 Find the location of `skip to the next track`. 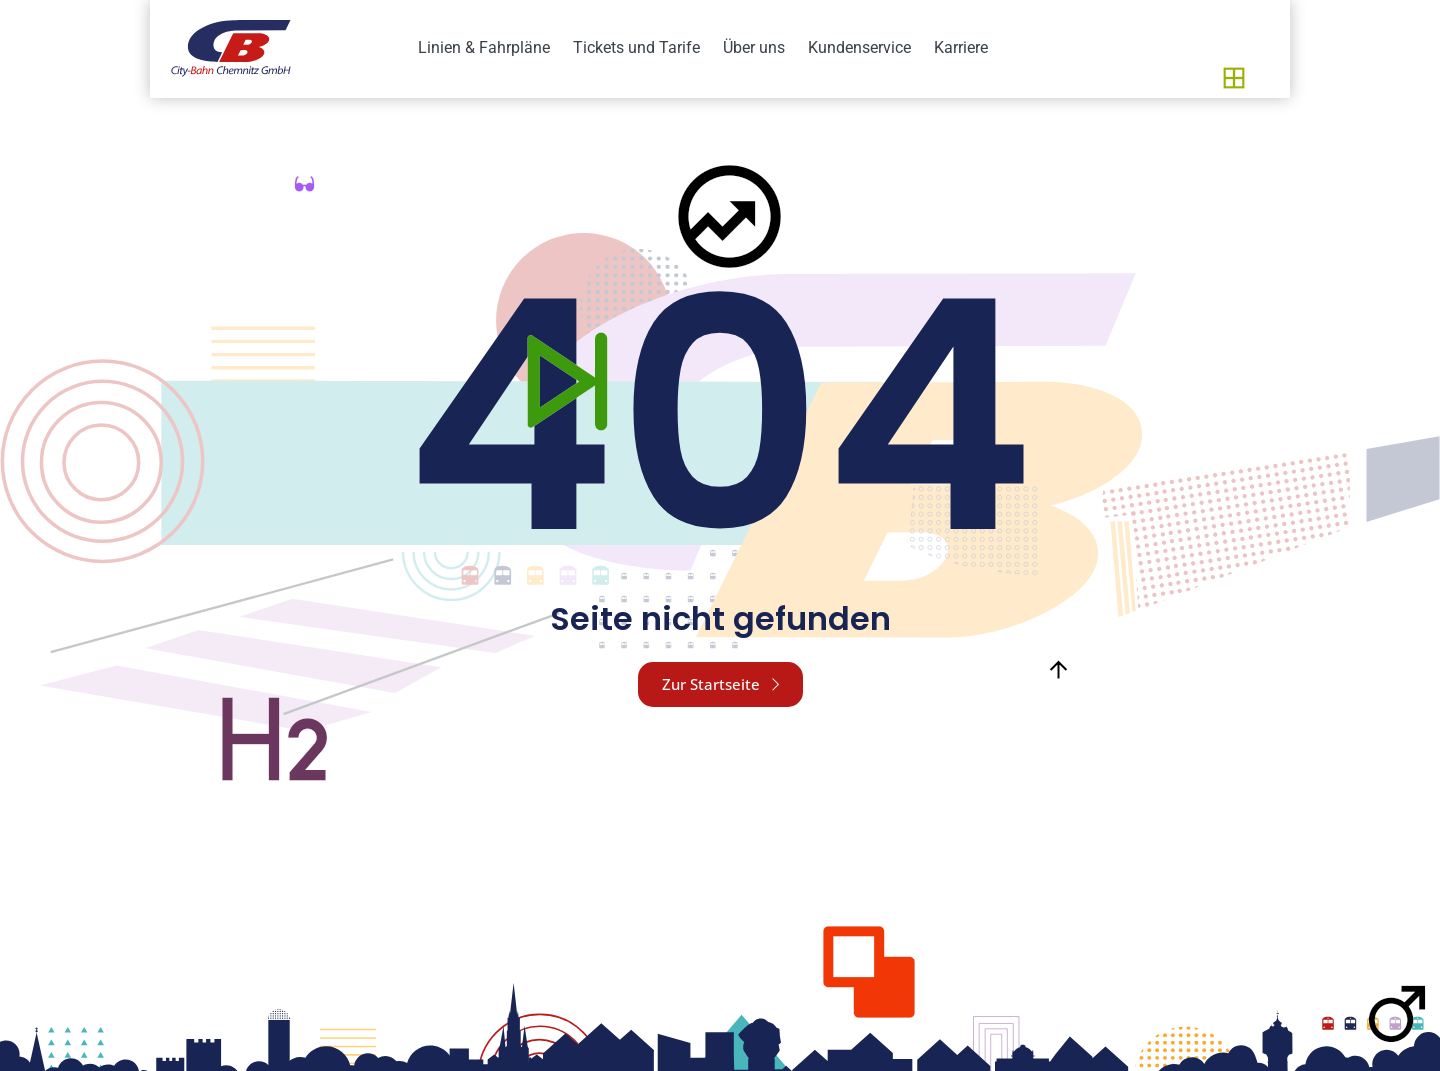

skip to the next track is located at coordinates (570, 381).